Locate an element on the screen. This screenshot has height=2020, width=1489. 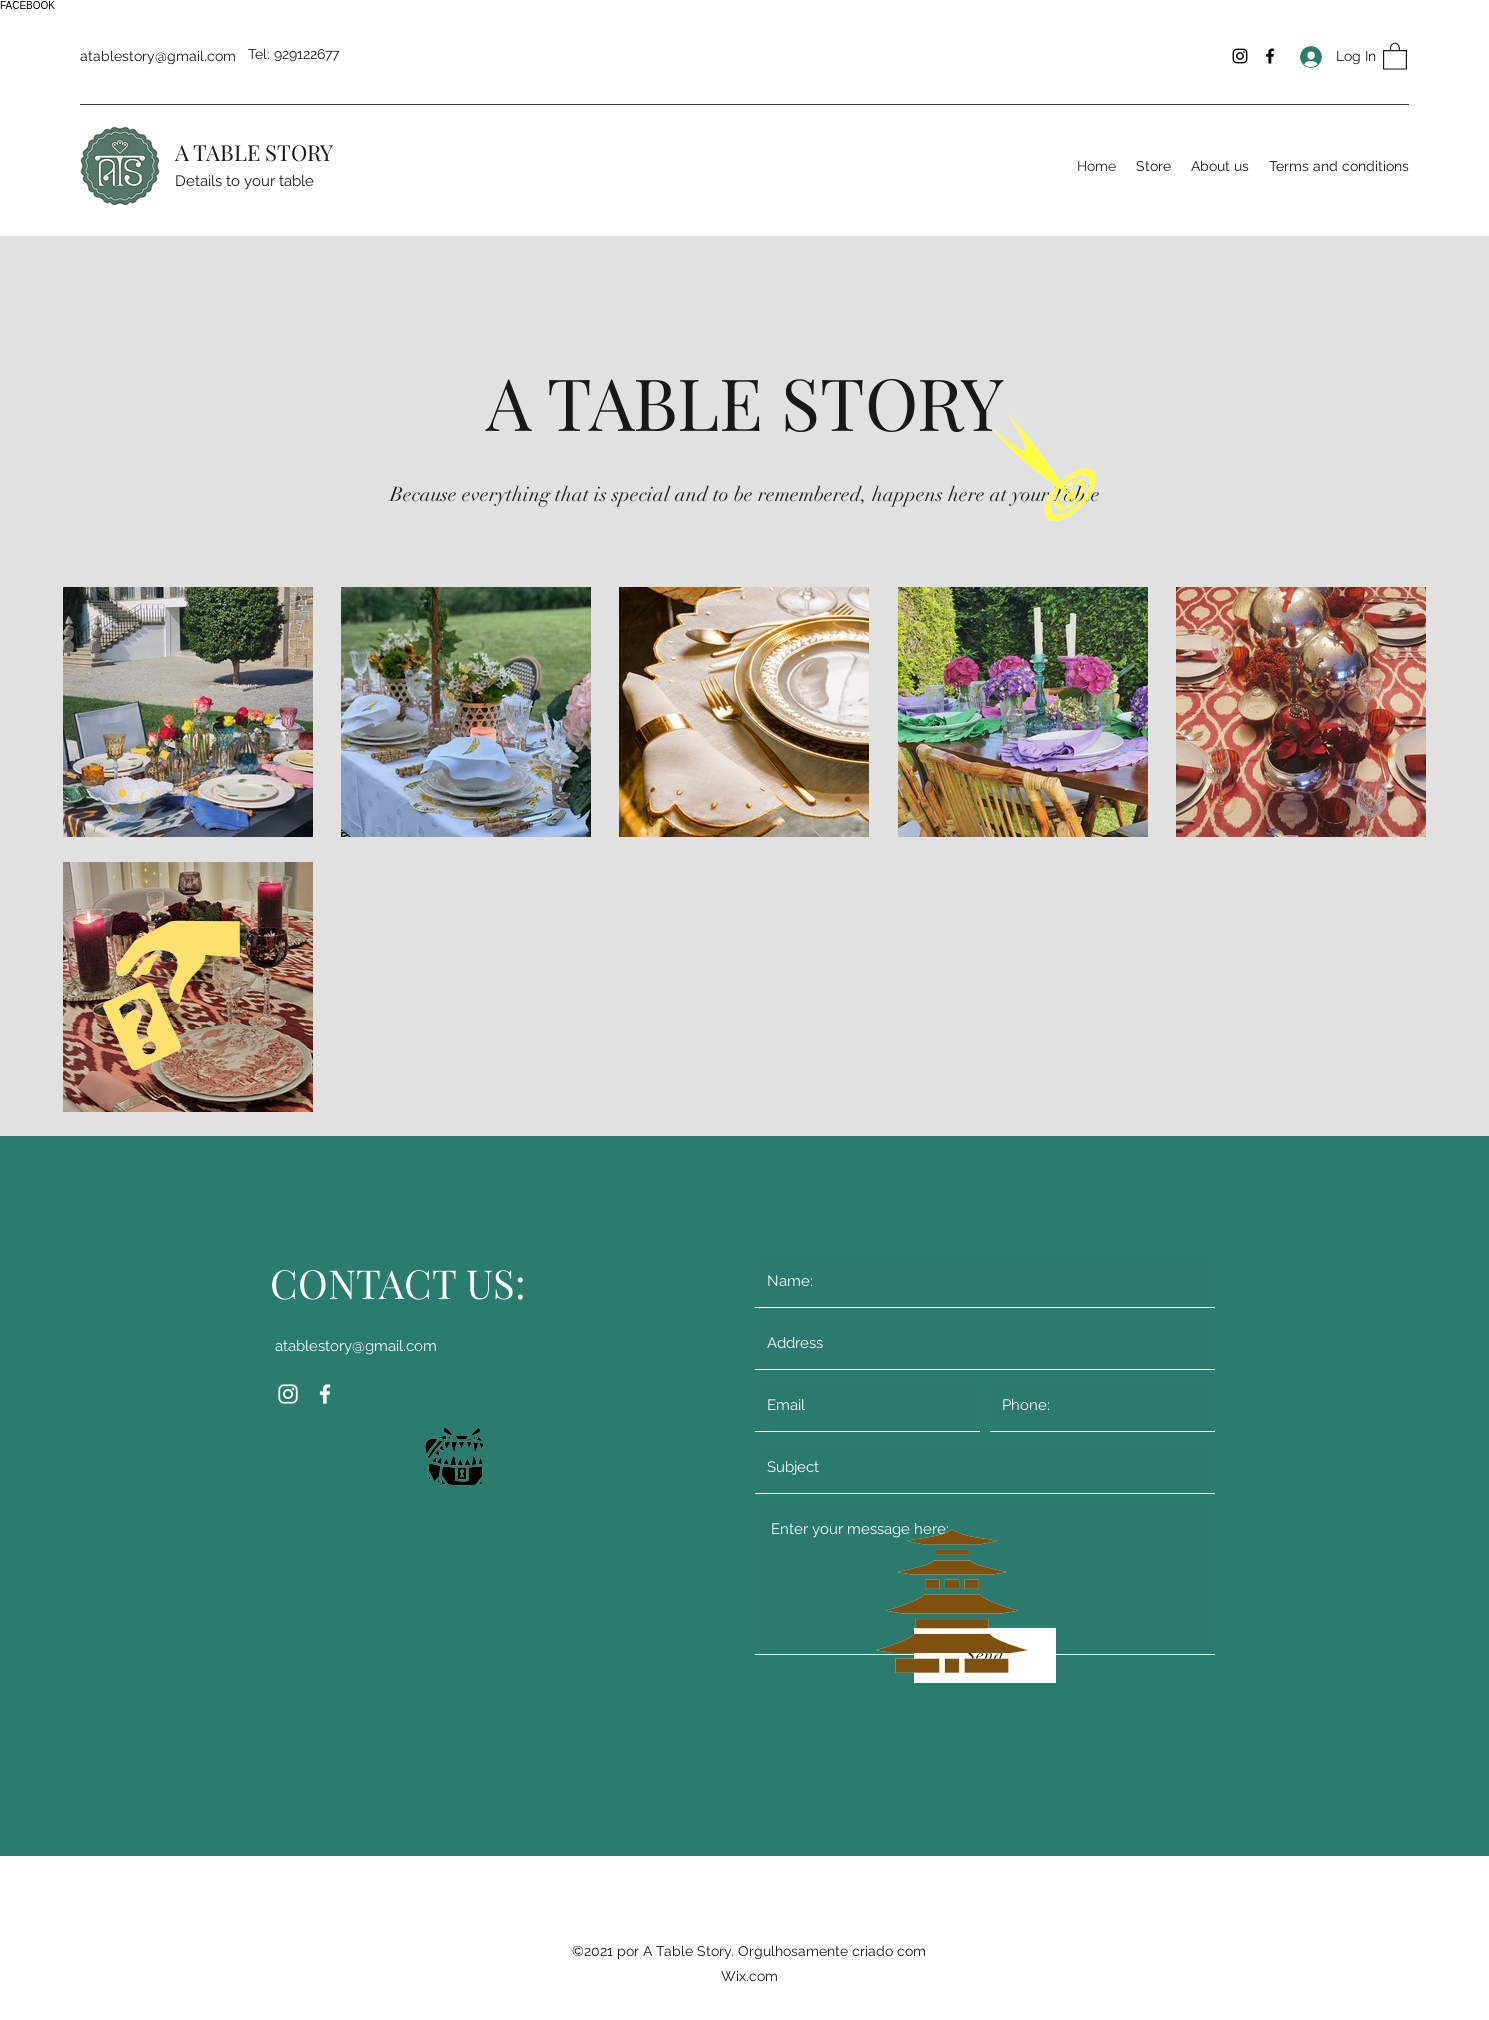
indicates accurate shot or precision achieved is located at coordinates (1041, 467).